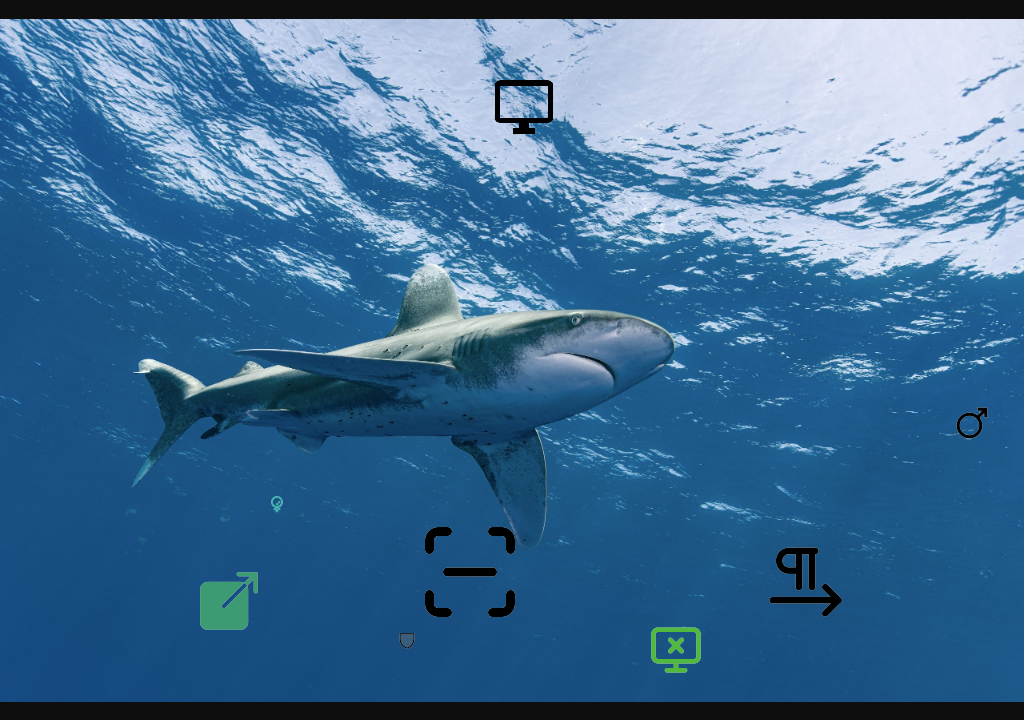 The height and width of the screenshot is (720, 1024). Describe the element at coordinates (407, 640) in the screenshot. I see `access security or privacy settings` at that location.